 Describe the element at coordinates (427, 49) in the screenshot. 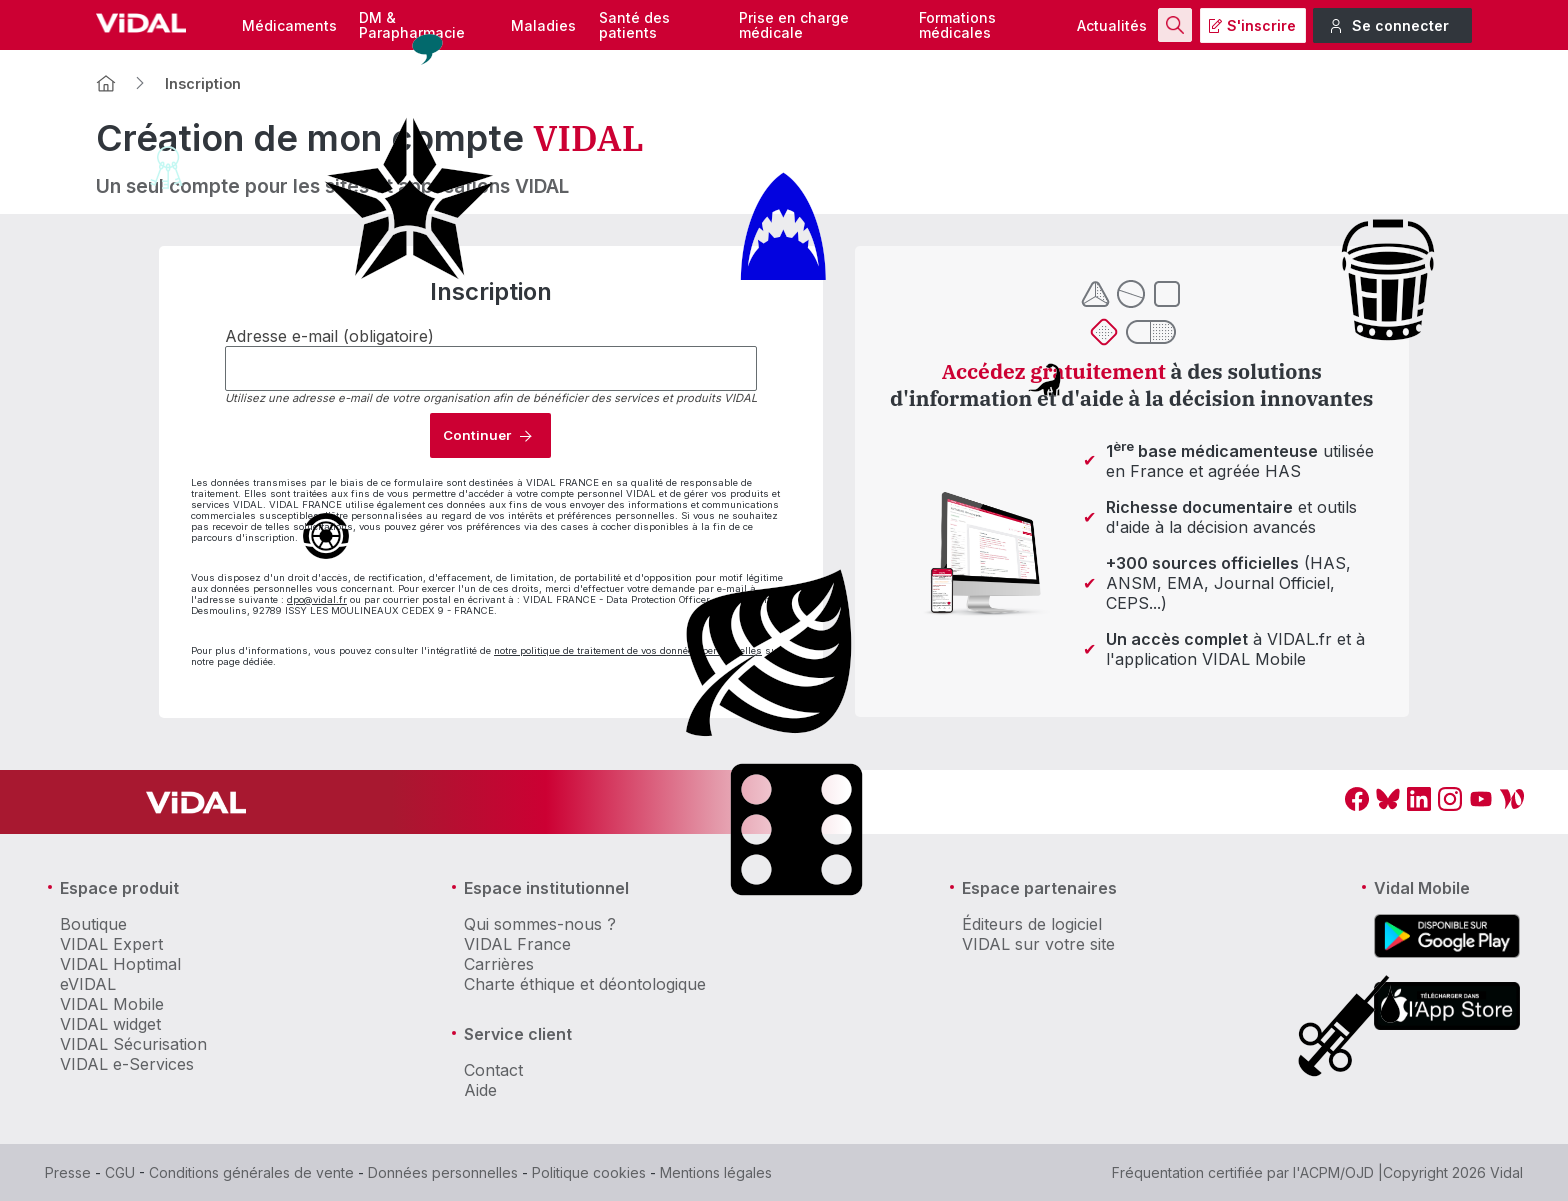

I see `open chat or messaging feature` at that location.